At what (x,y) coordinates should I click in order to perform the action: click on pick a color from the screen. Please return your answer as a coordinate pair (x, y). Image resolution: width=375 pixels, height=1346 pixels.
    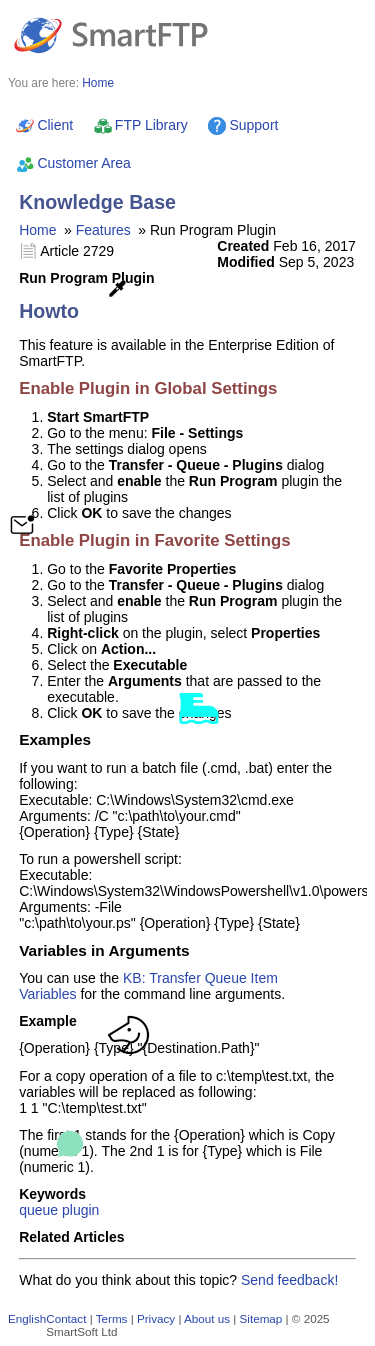
    Looking at the image, I should click on (117, 288).